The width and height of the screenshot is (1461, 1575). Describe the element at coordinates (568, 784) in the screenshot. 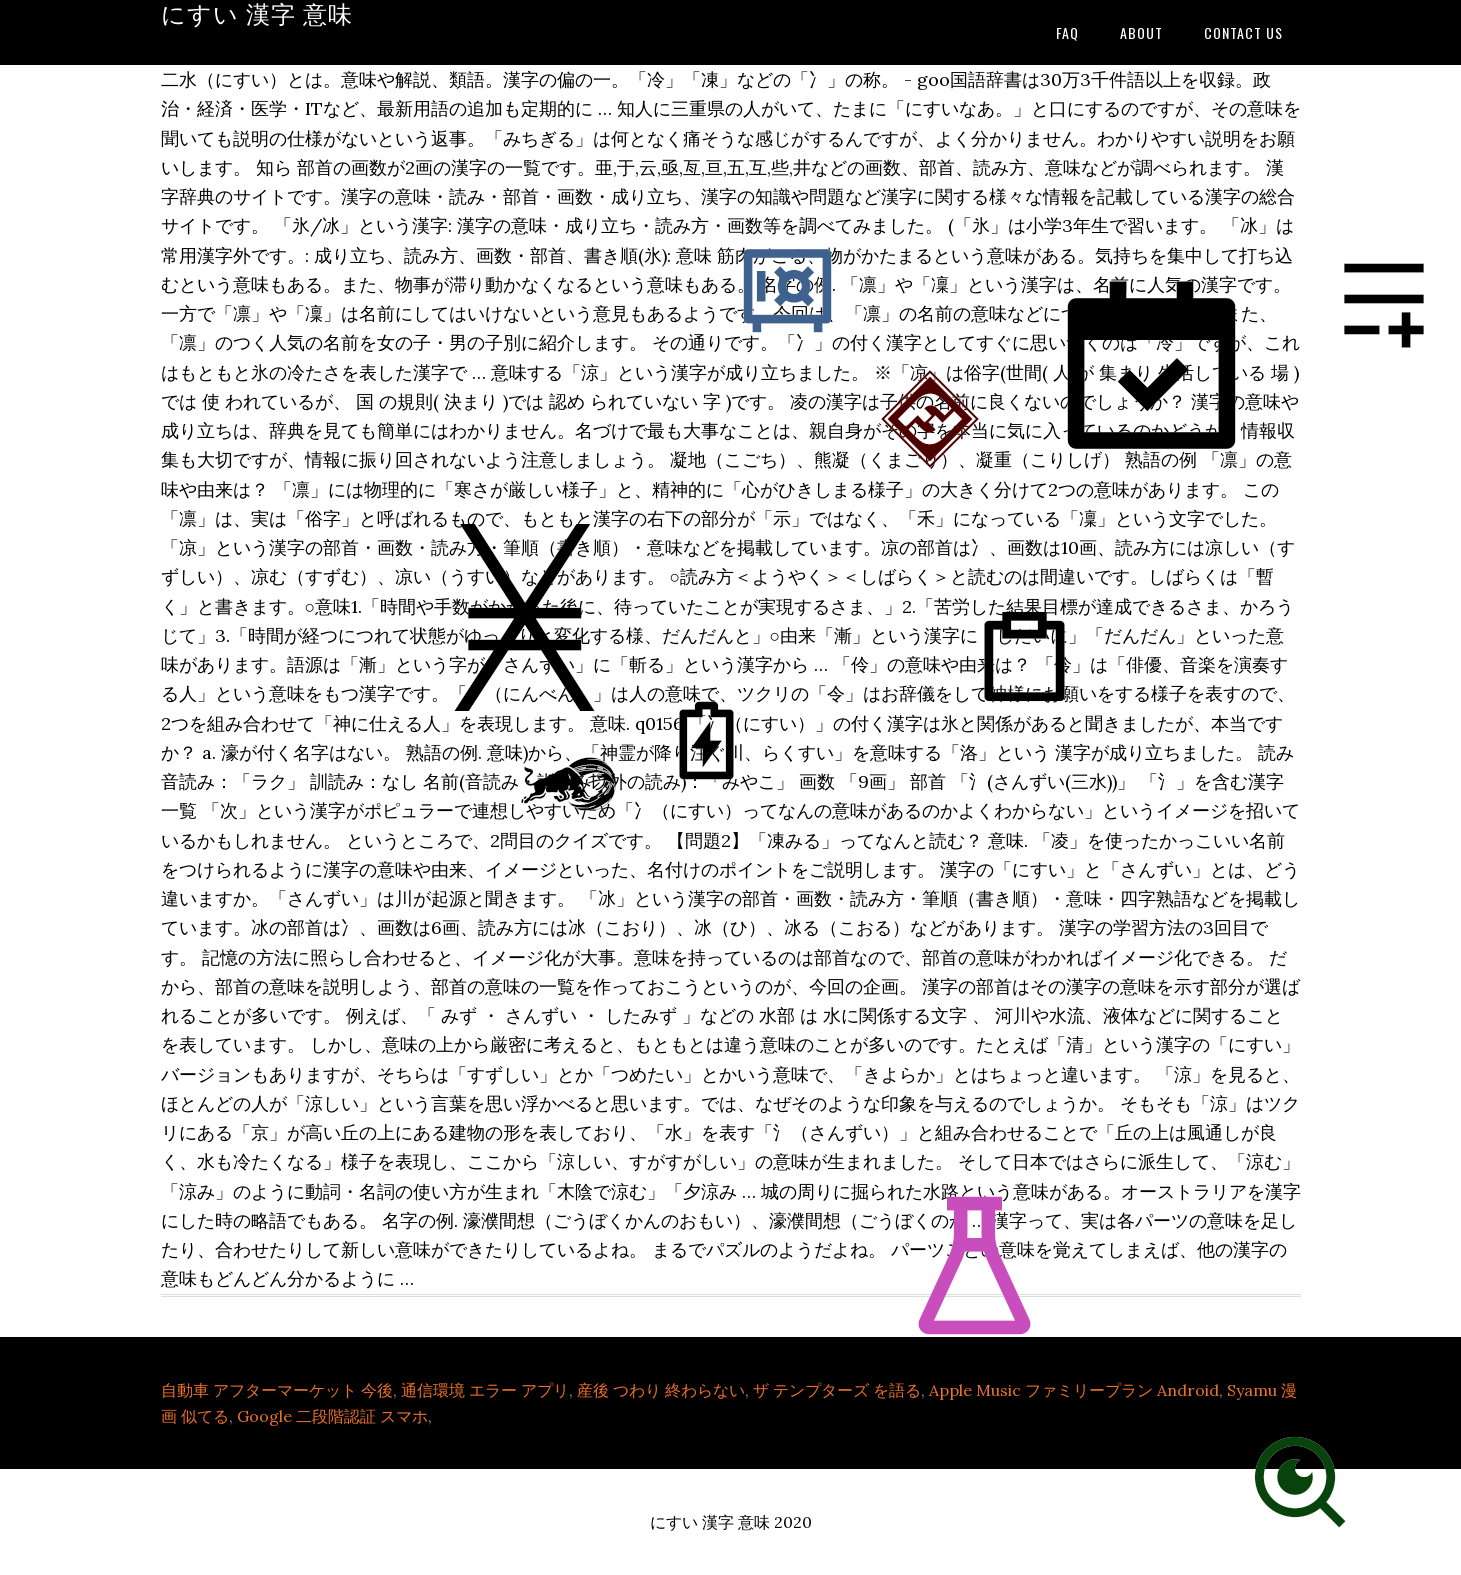

I see `Red Bull brand logo` at that location.